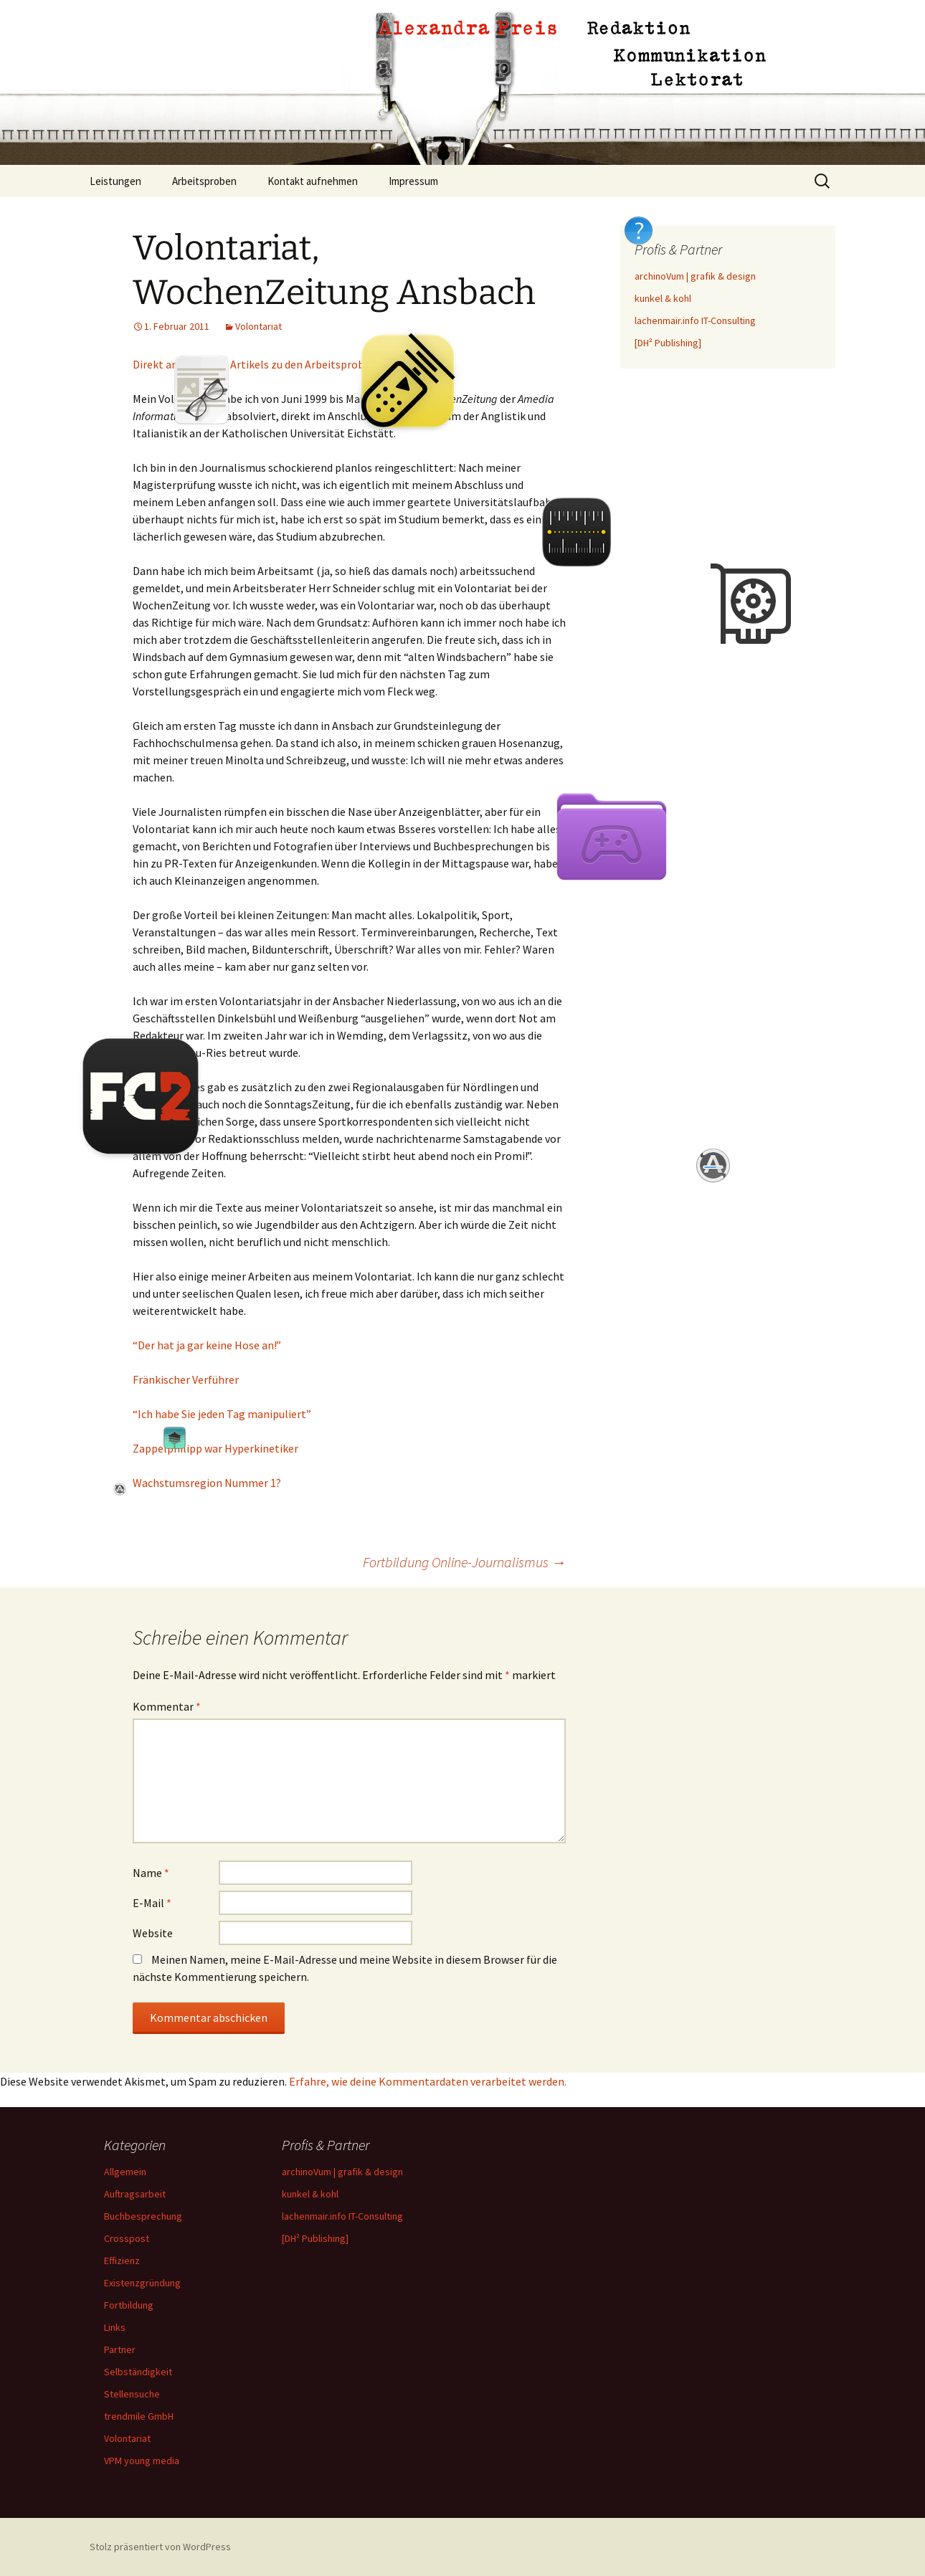  What do you see at coordinates (751, 604) in the screenshot?
I see `view graphics card information` at bounding box center [751, 604].